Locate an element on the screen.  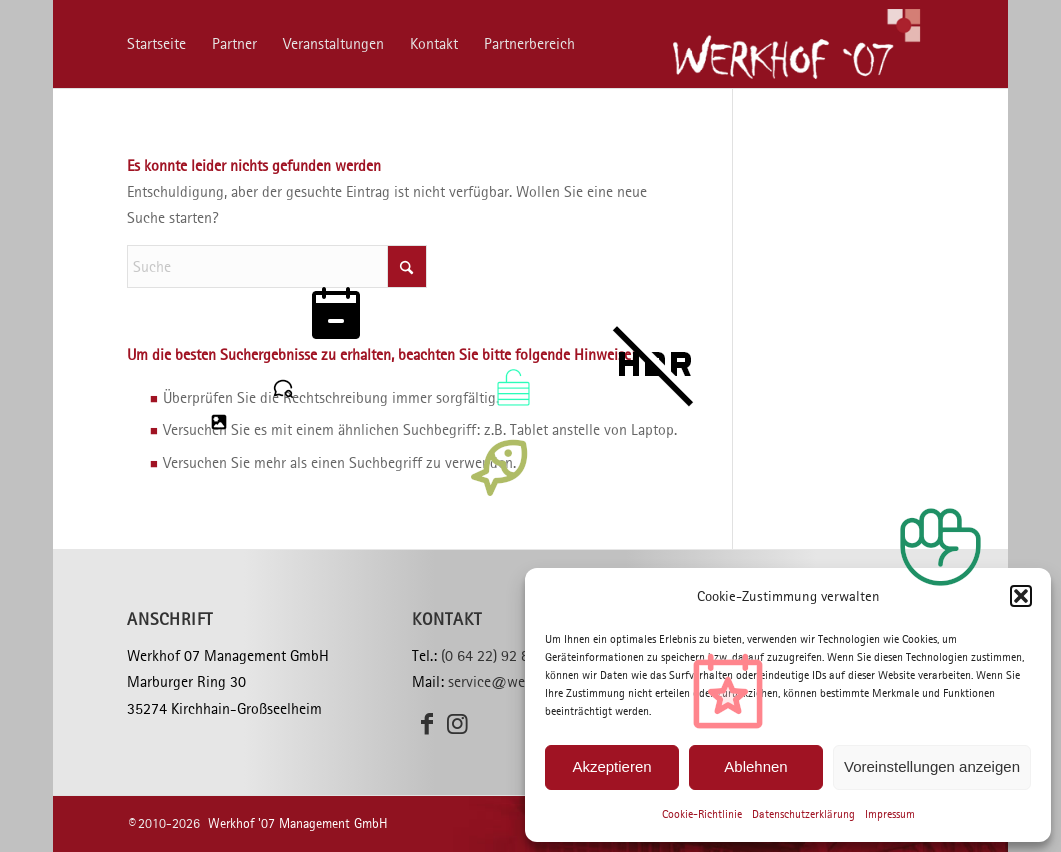
add or upload an image is located at coordinates (219, 422).